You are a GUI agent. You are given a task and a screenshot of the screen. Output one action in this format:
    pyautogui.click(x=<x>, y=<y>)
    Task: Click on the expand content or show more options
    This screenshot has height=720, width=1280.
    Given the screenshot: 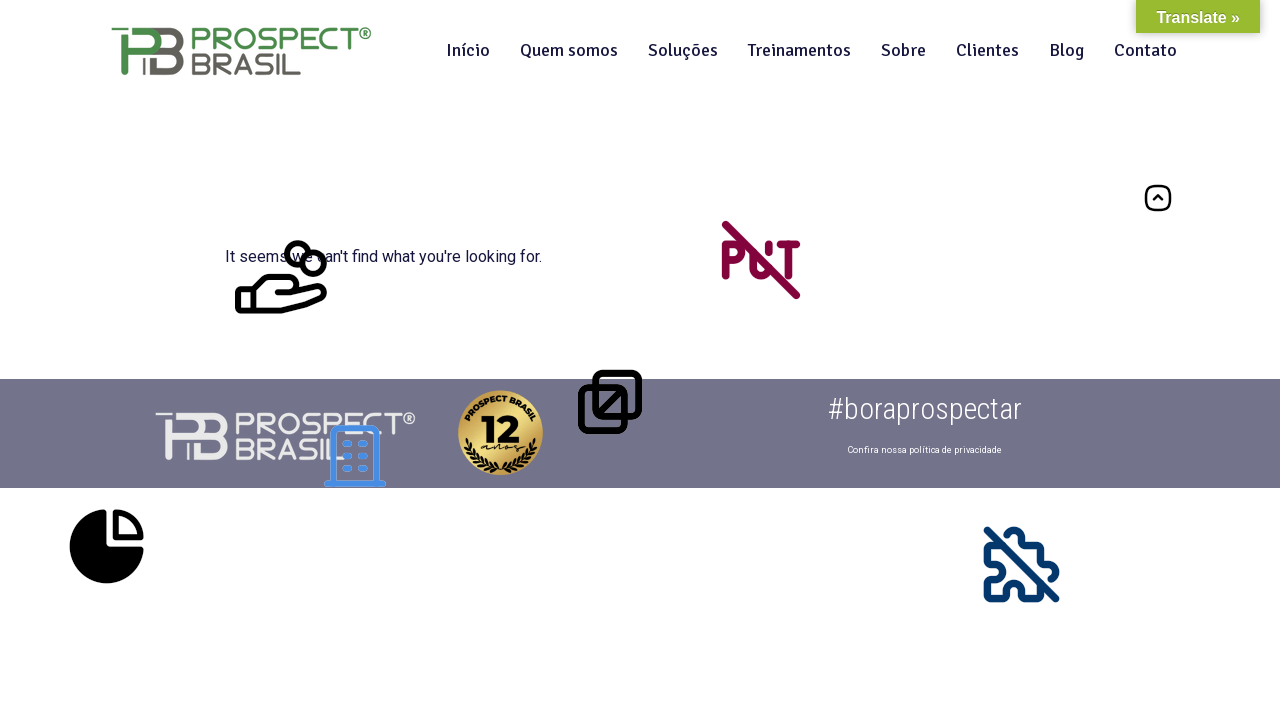 What is the action you would take?
    pyautogui.click(x=1158, y=198)
    